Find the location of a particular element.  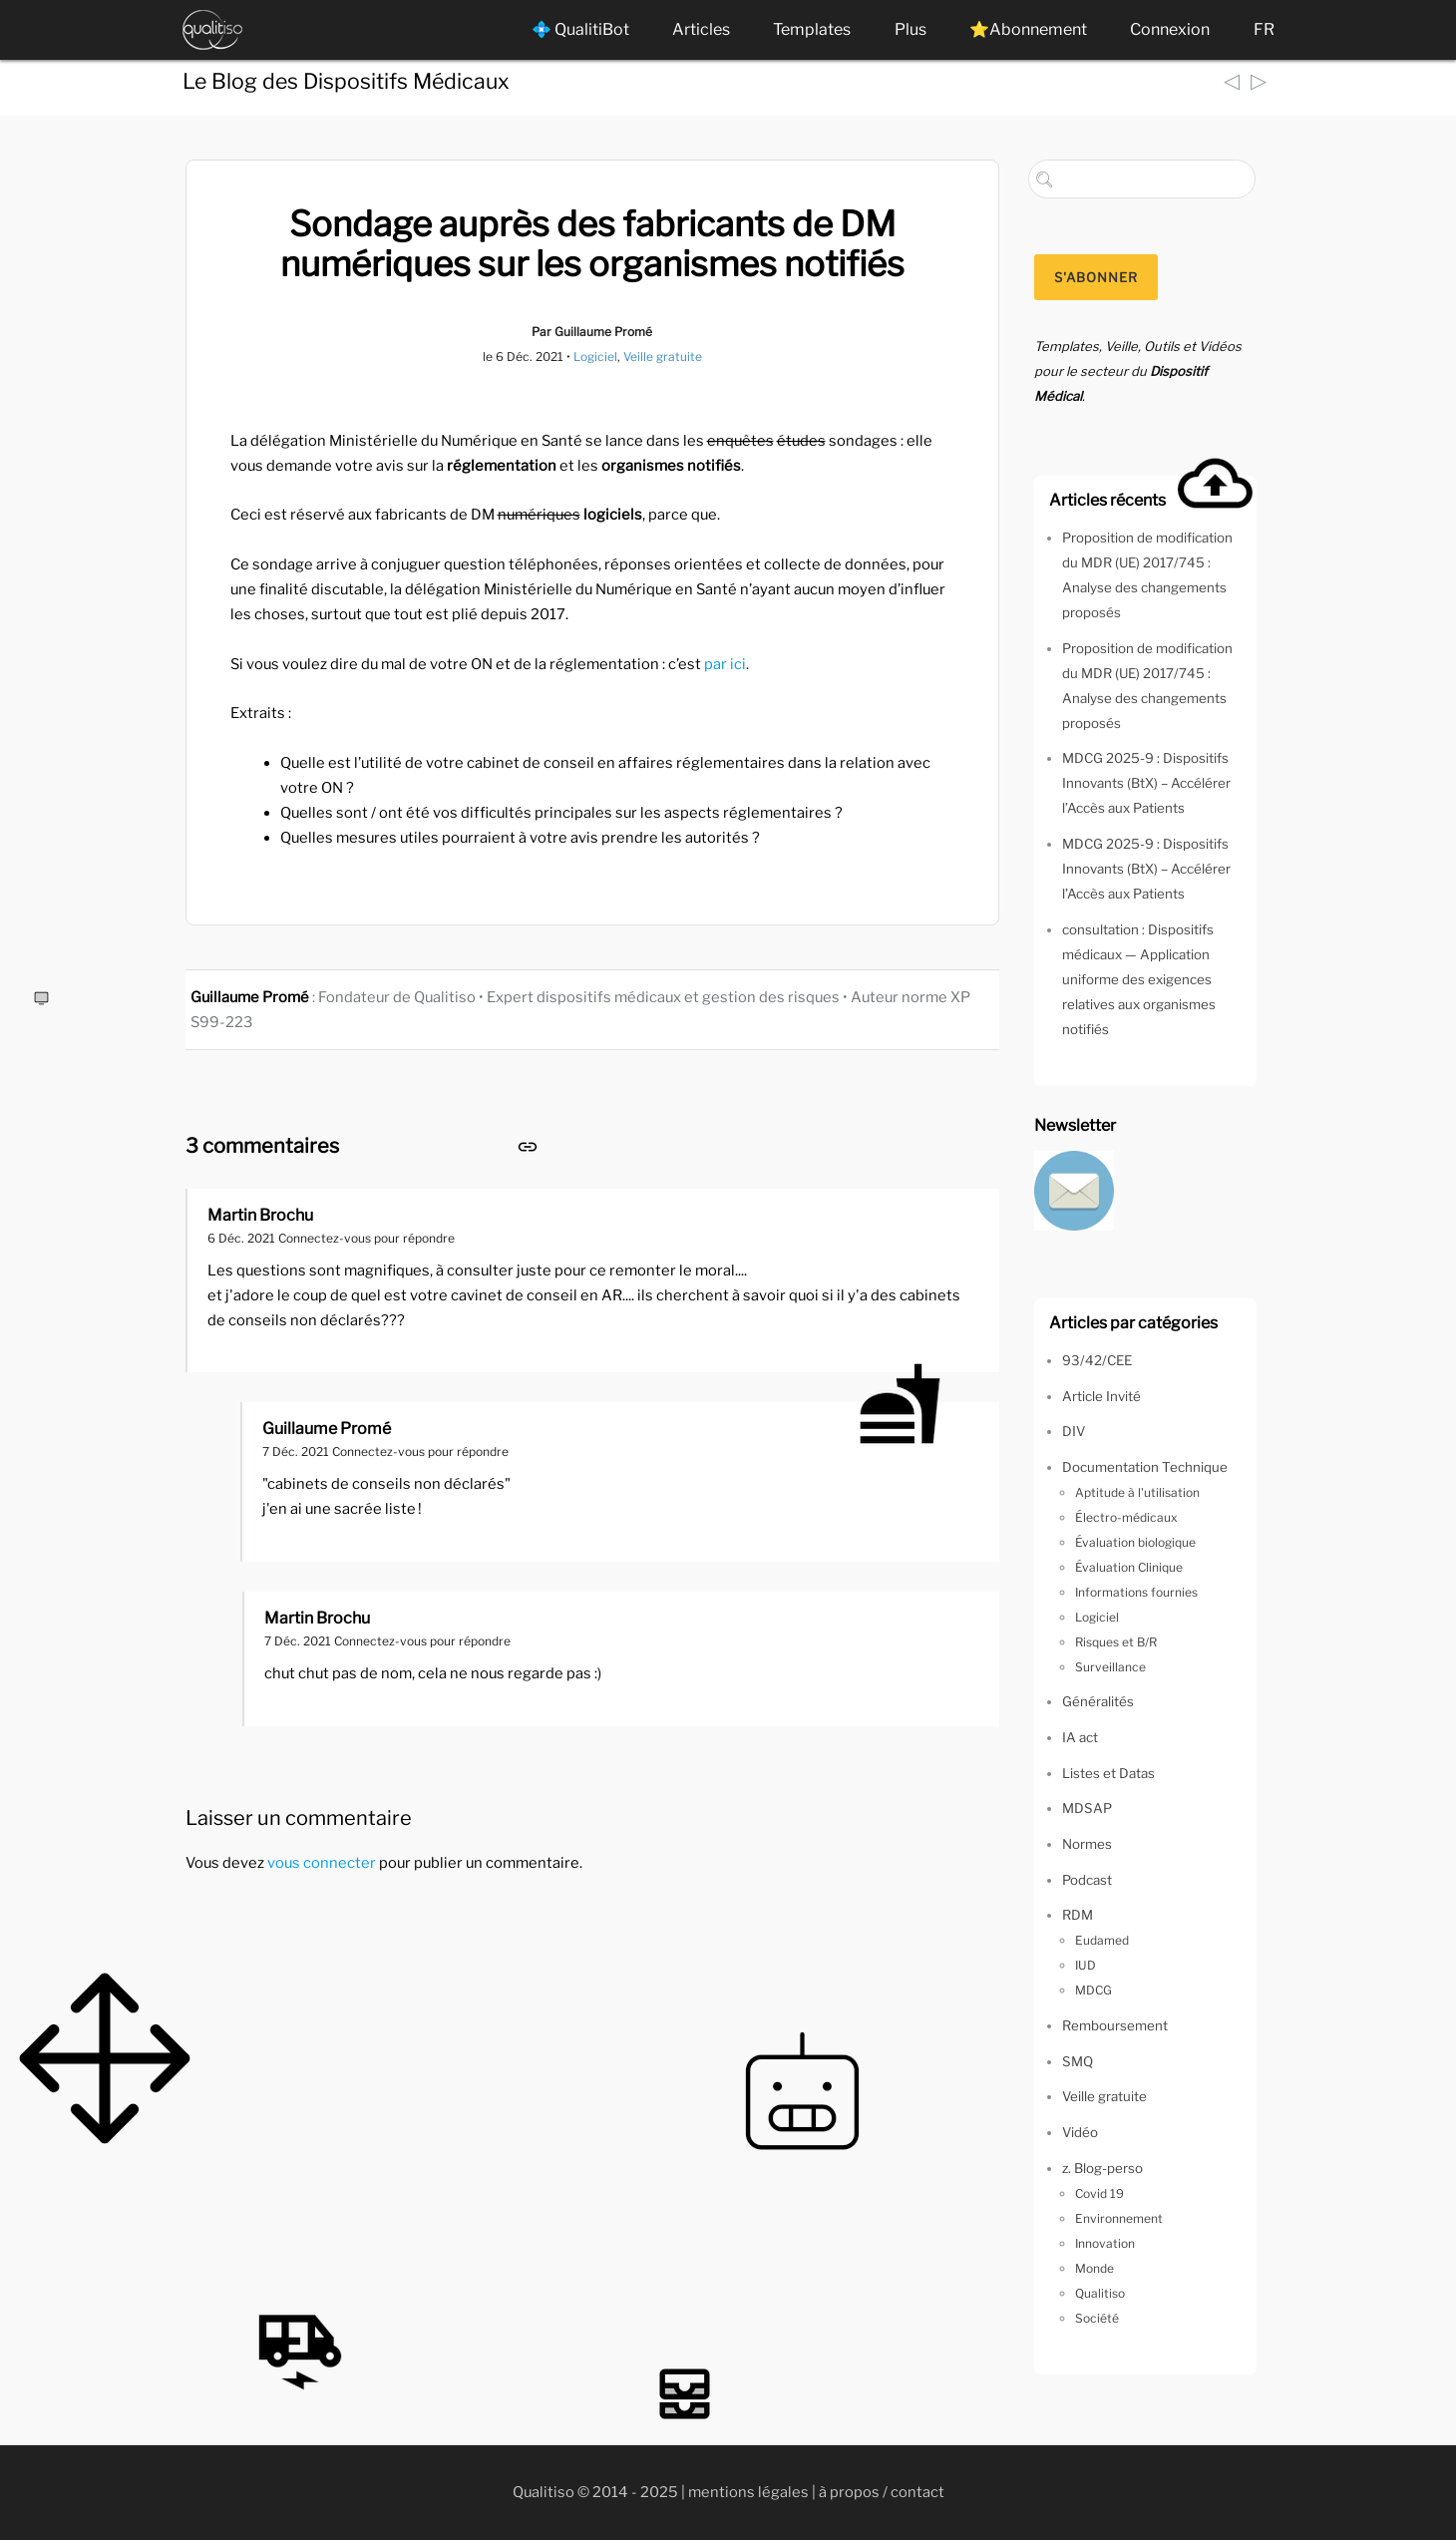

move or reposition an element is located at coordinates (105, 2058).